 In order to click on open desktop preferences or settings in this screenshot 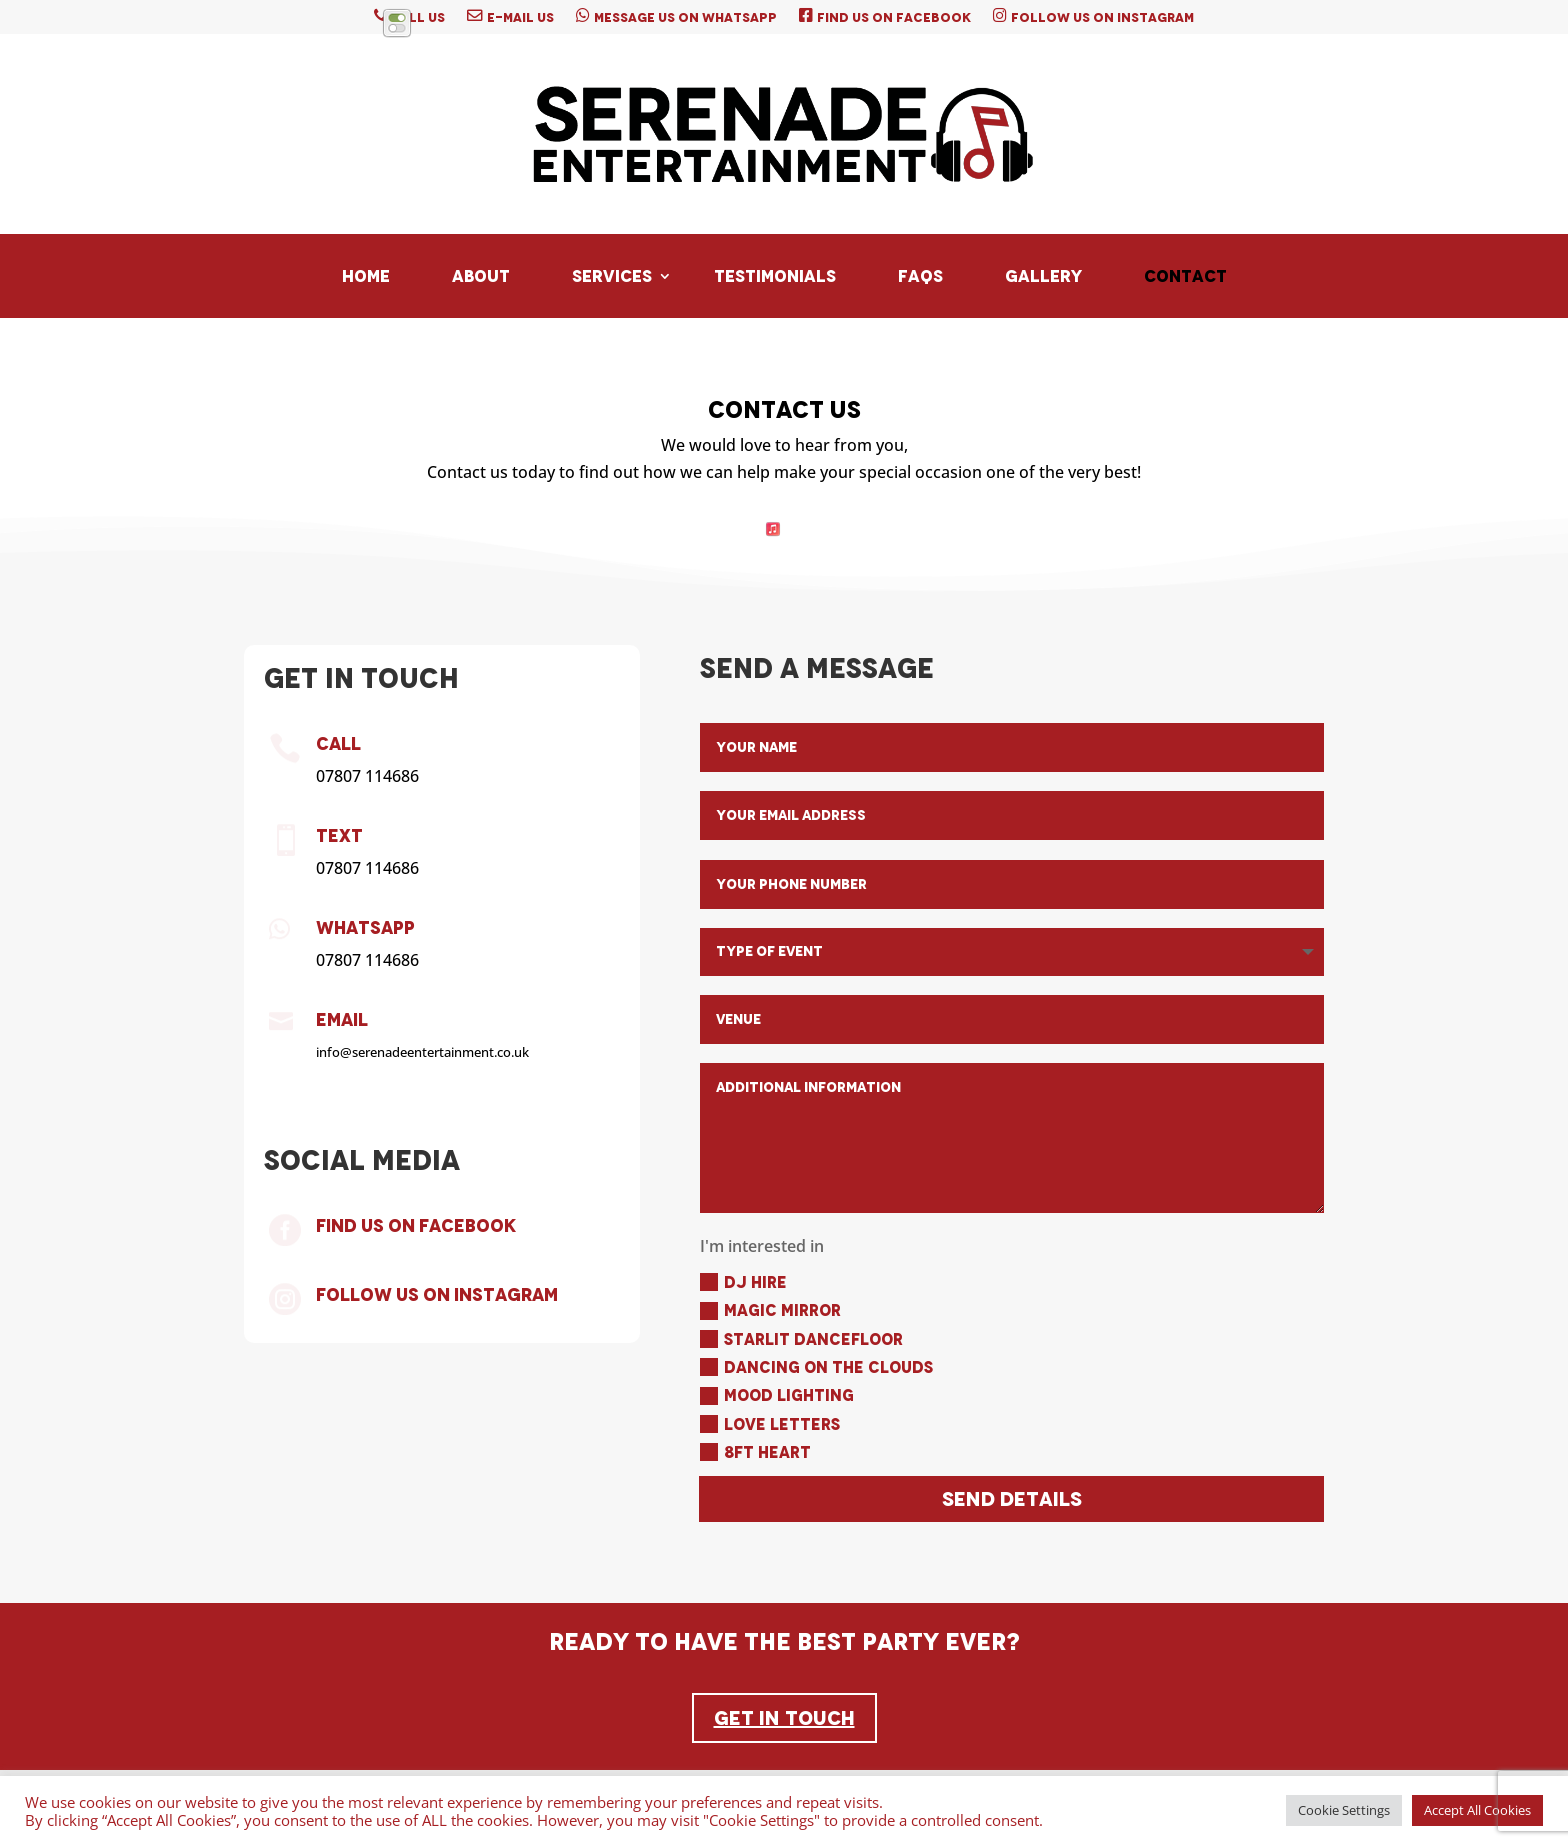, I will do `click(397, 23)`.